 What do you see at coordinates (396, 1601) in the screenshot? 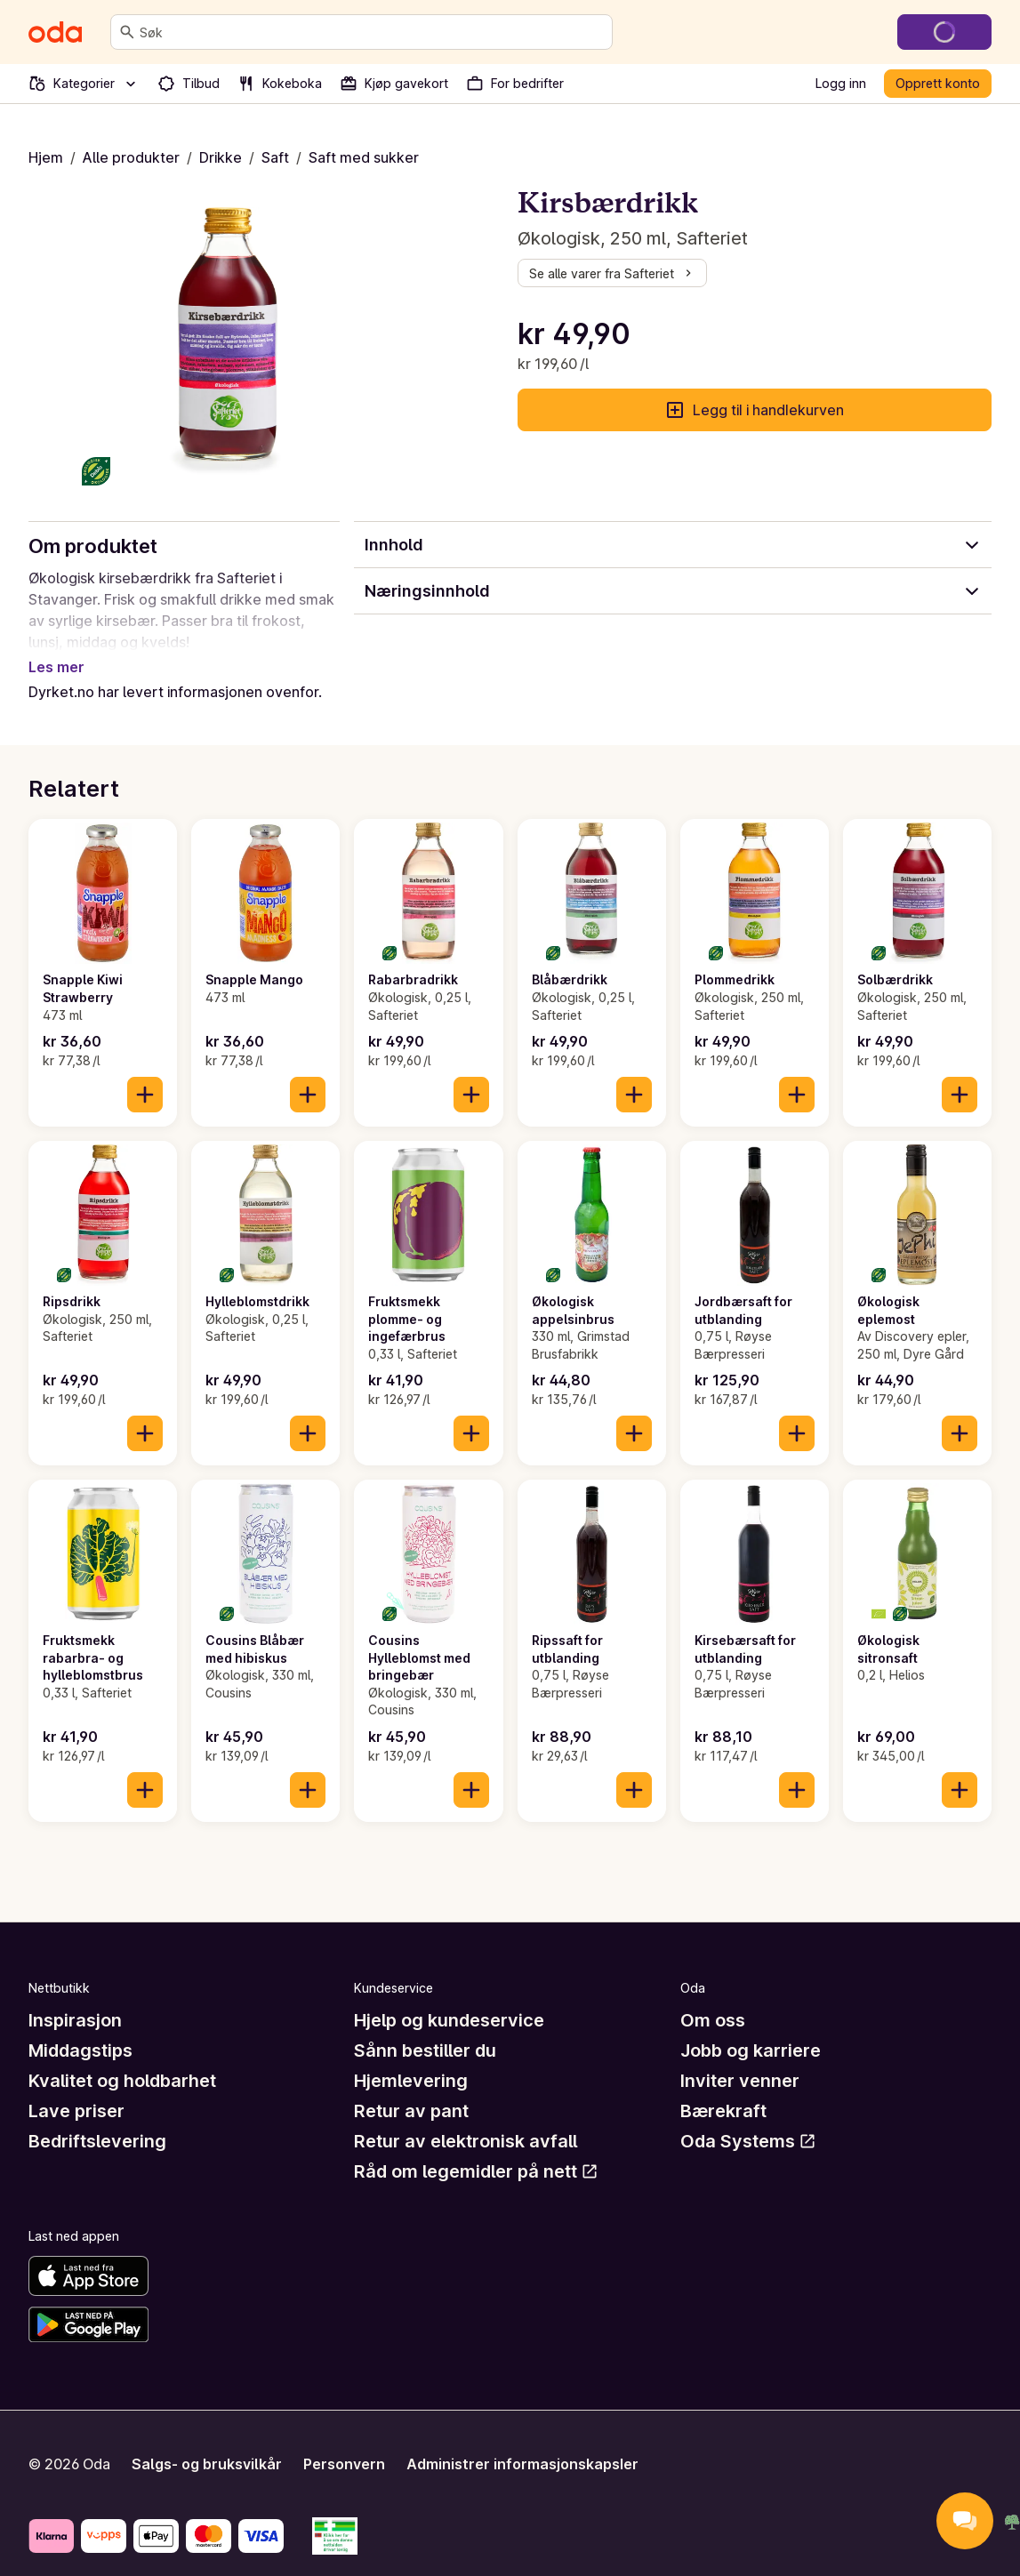
I see `select throwing knife weapon` at bounding box center [396, 1601].